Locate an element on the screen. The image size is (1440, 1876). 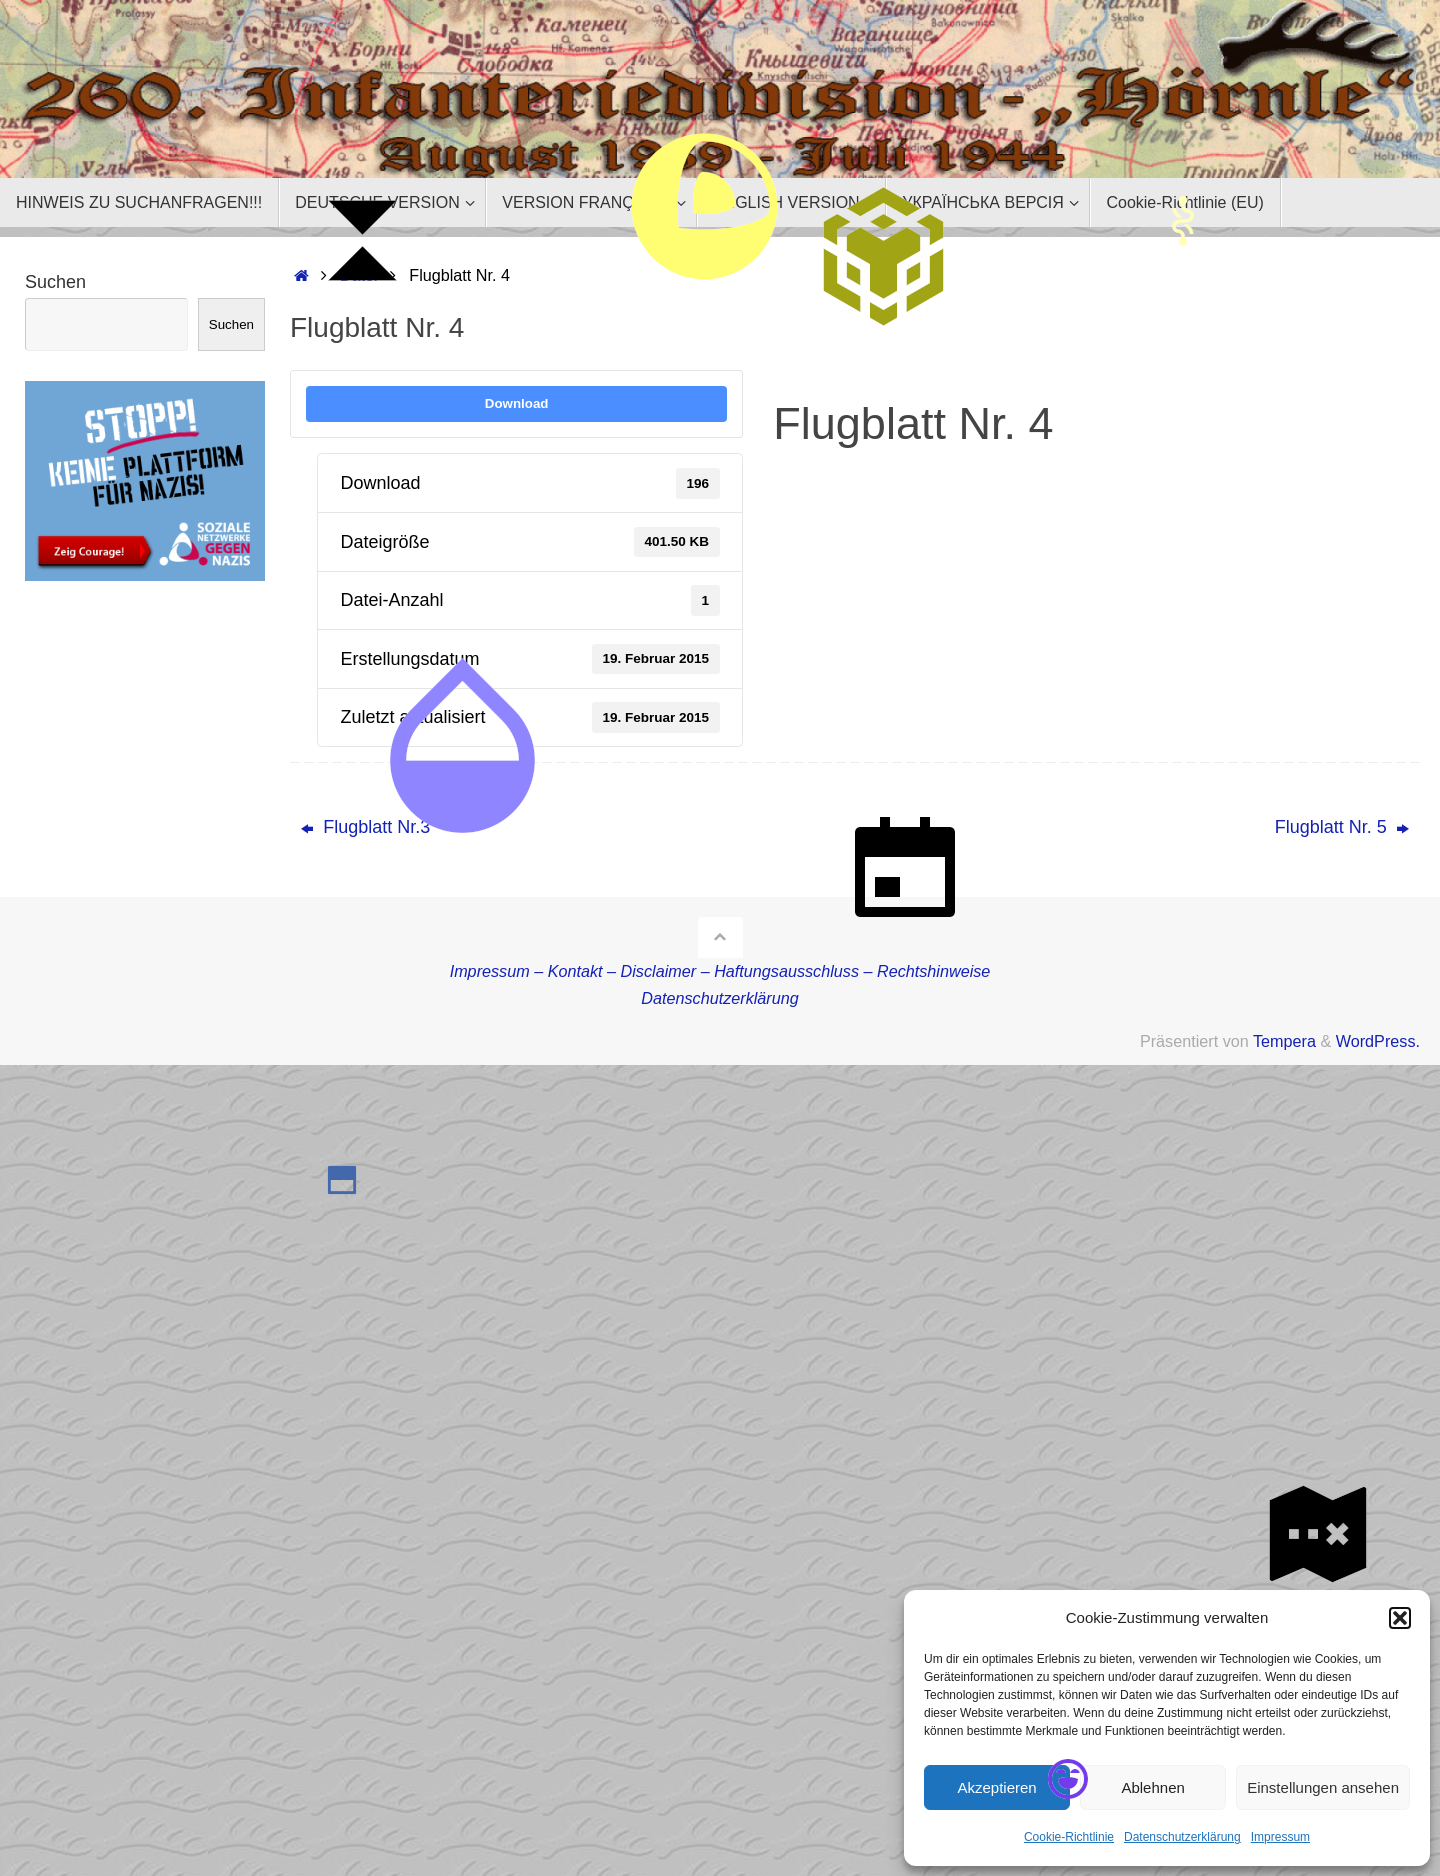
collapse or contract content vertically is located at coordinates (362, 240).